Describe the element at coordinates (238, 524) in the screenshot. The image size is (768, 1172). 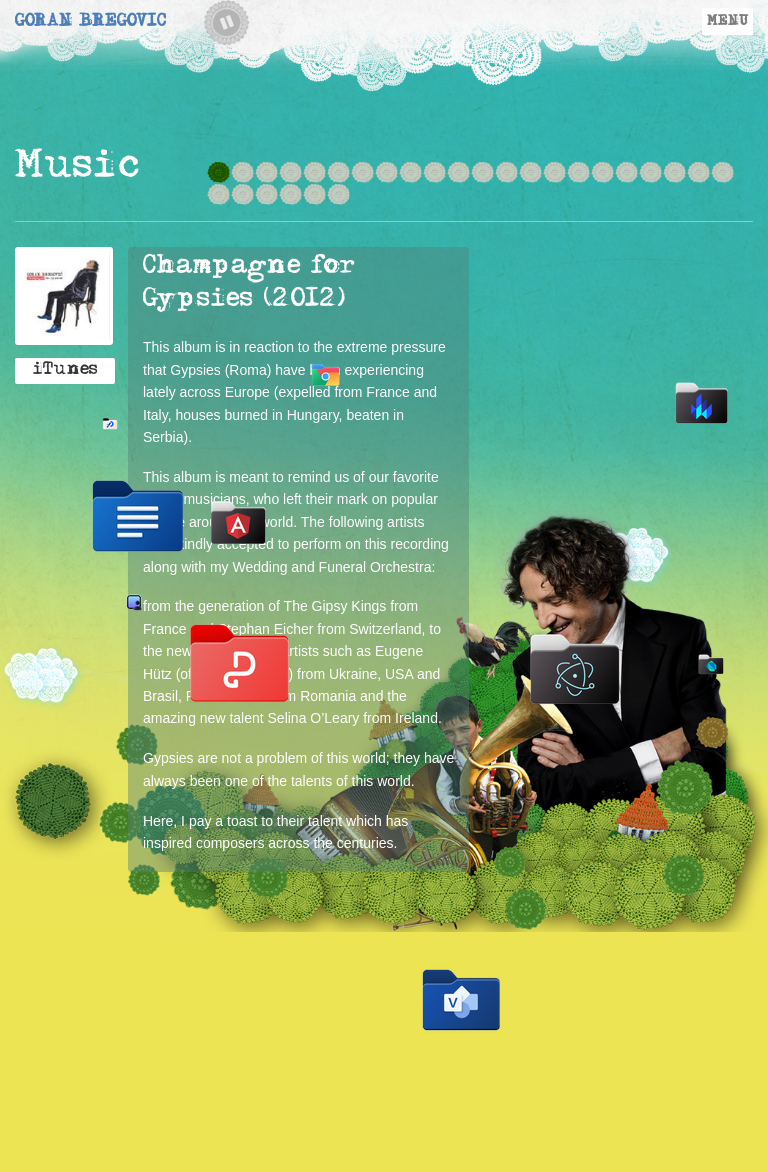
I see `folder containing Angular project files` at that location.